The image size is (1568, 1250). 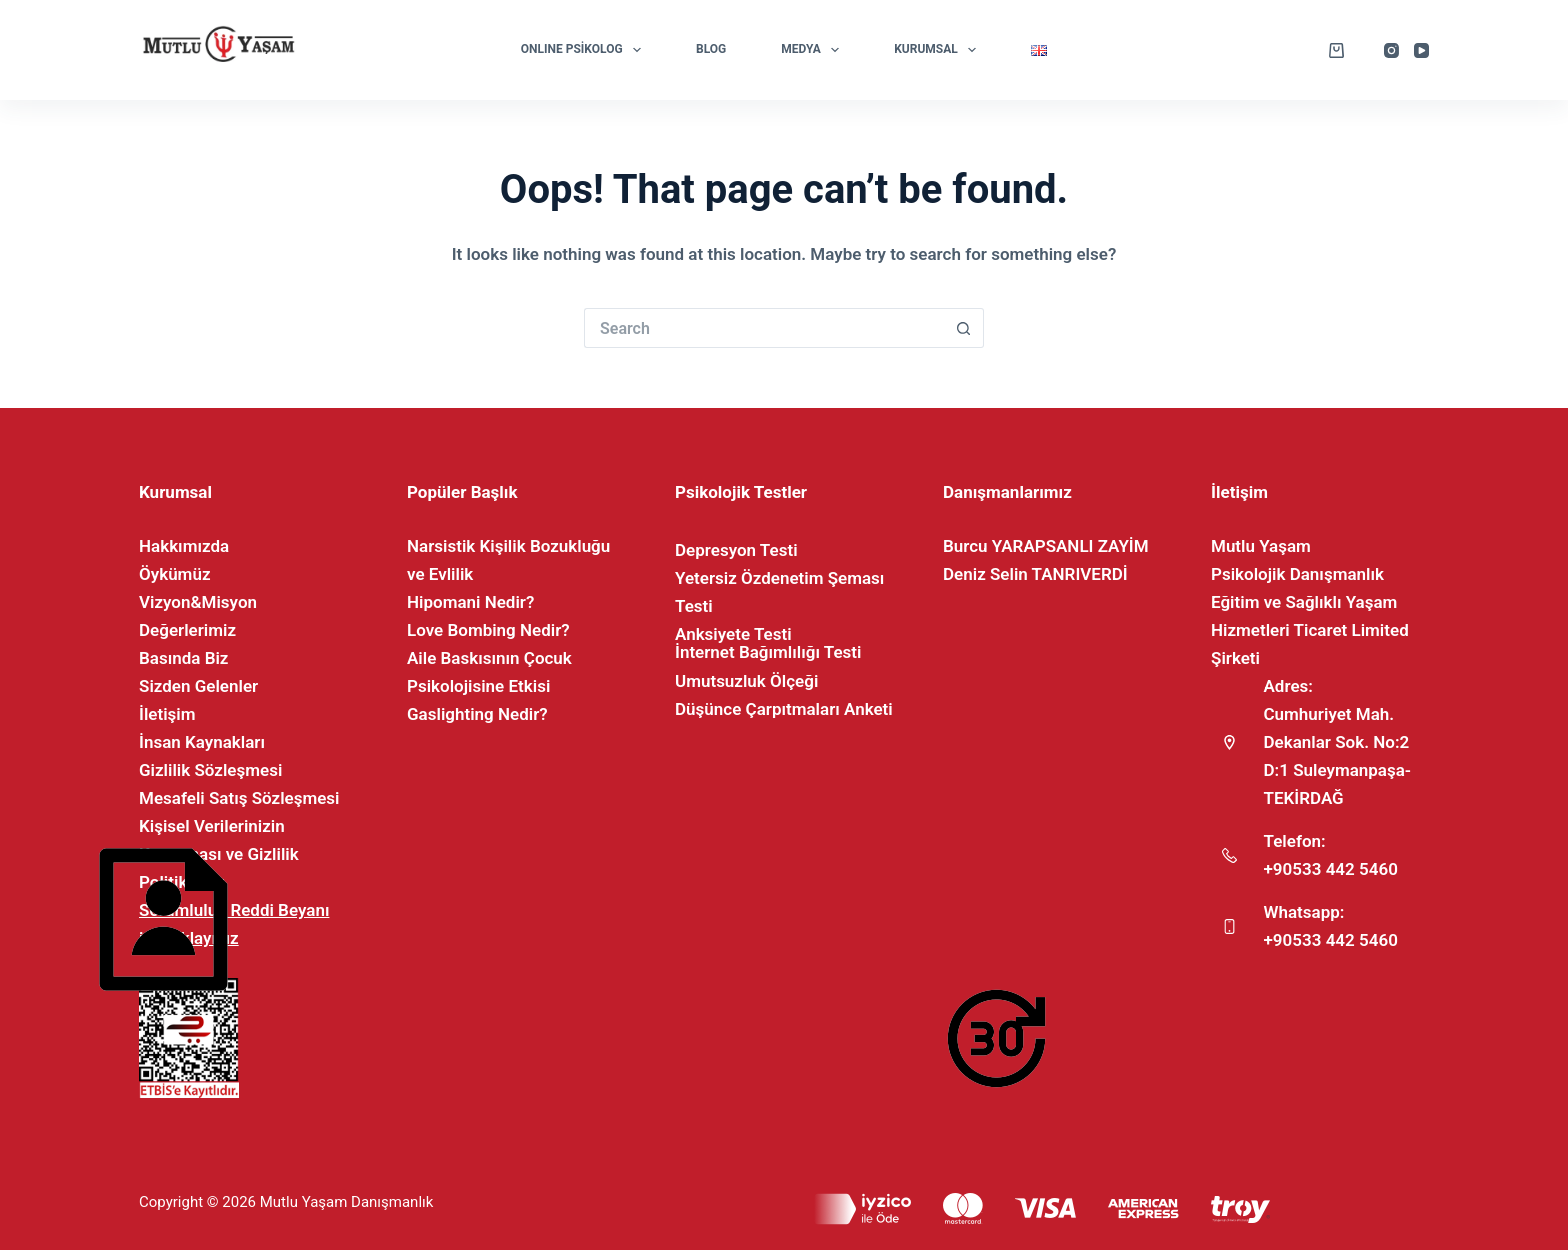 I want to click on view user profile document, so click(x=163, y=919).